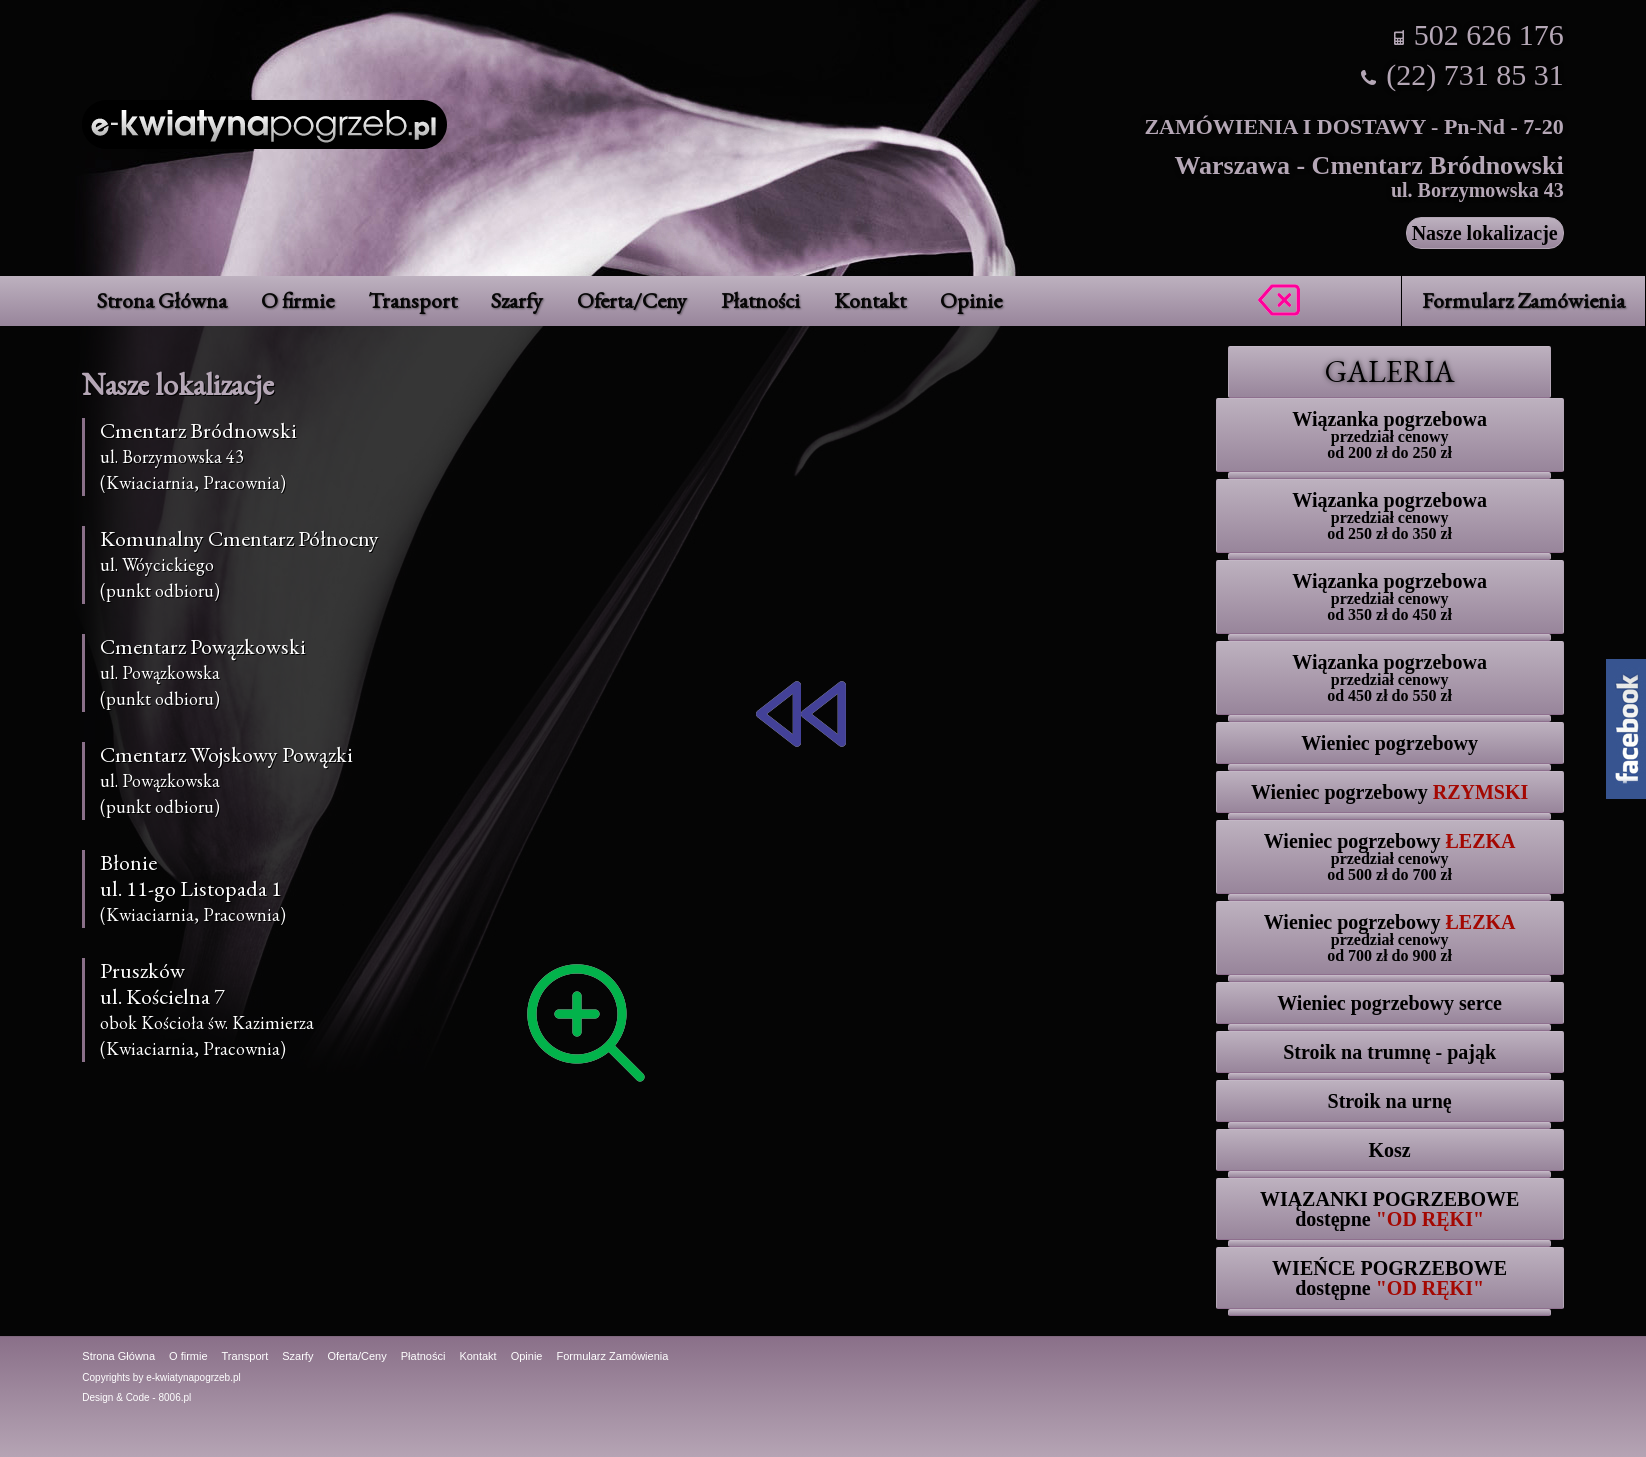  What do you see at coordinates (1279, 300) in the screenshot?
I see `delete a tag or label` at bounding box center [1279, 300].